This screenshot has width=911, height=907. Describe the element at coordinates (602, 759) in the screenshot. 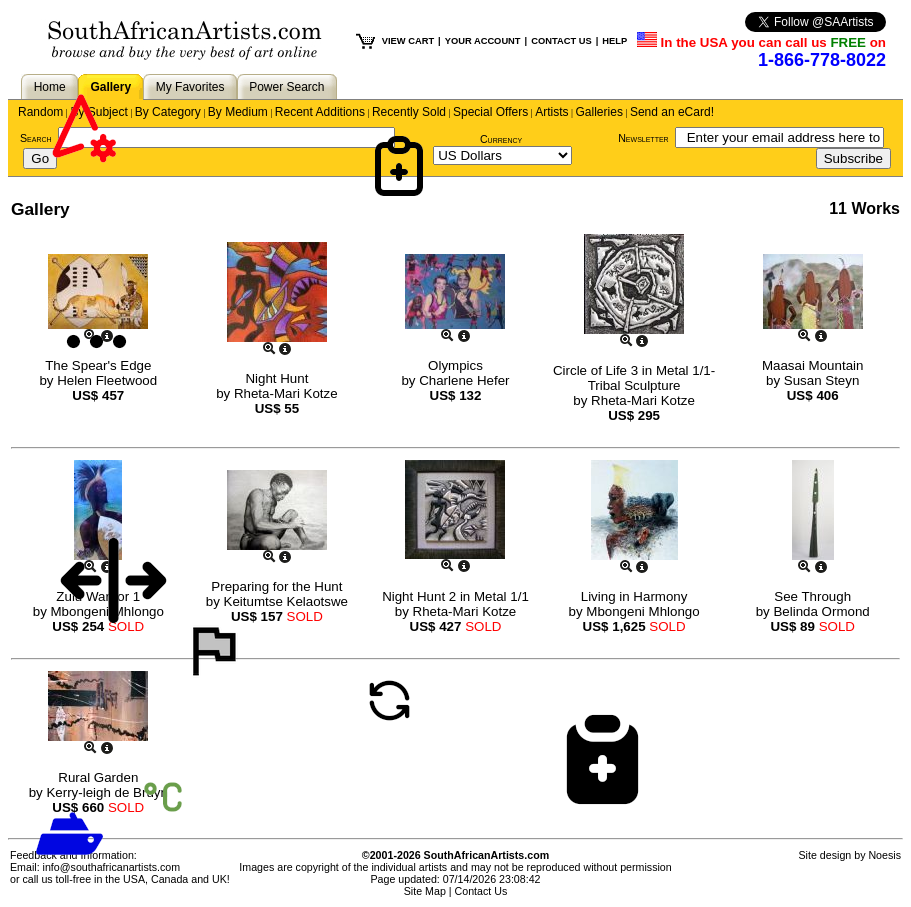

I see `add new item to clipboard` at that location.